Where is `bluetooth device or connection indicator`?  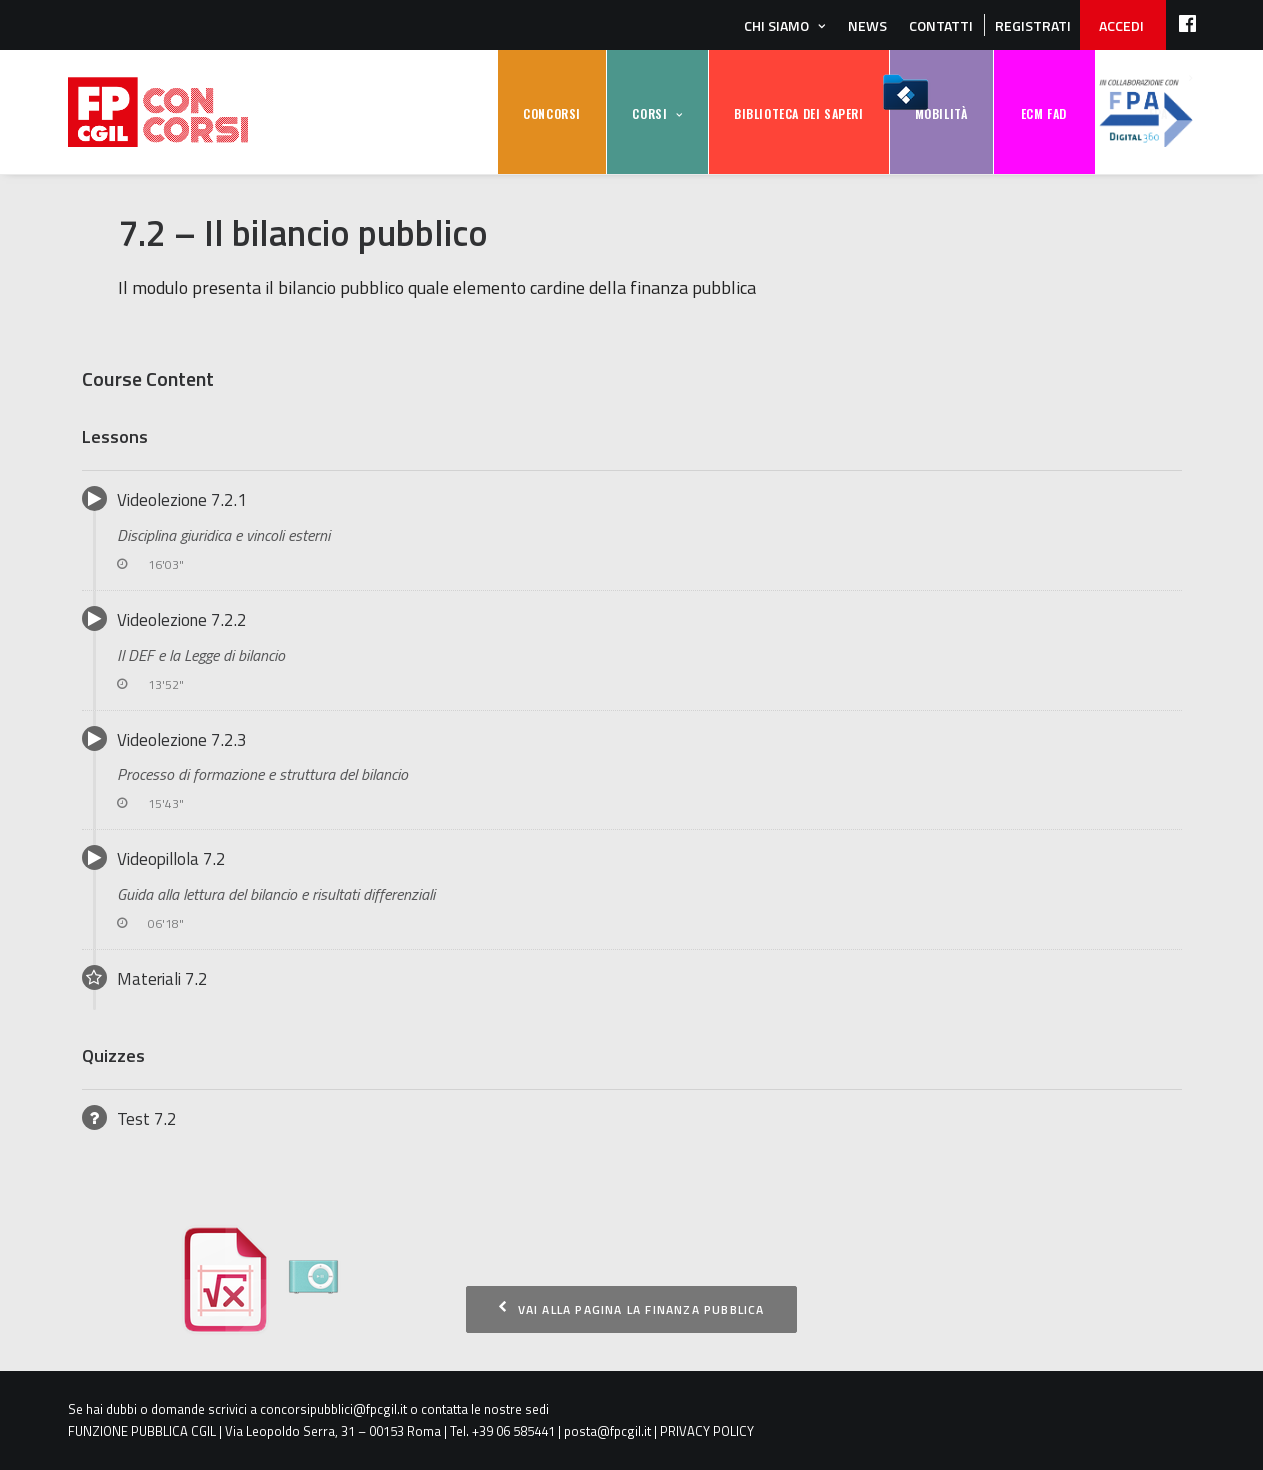 bluetooth device or connection indicator is located at coordinates (1104, 1361).